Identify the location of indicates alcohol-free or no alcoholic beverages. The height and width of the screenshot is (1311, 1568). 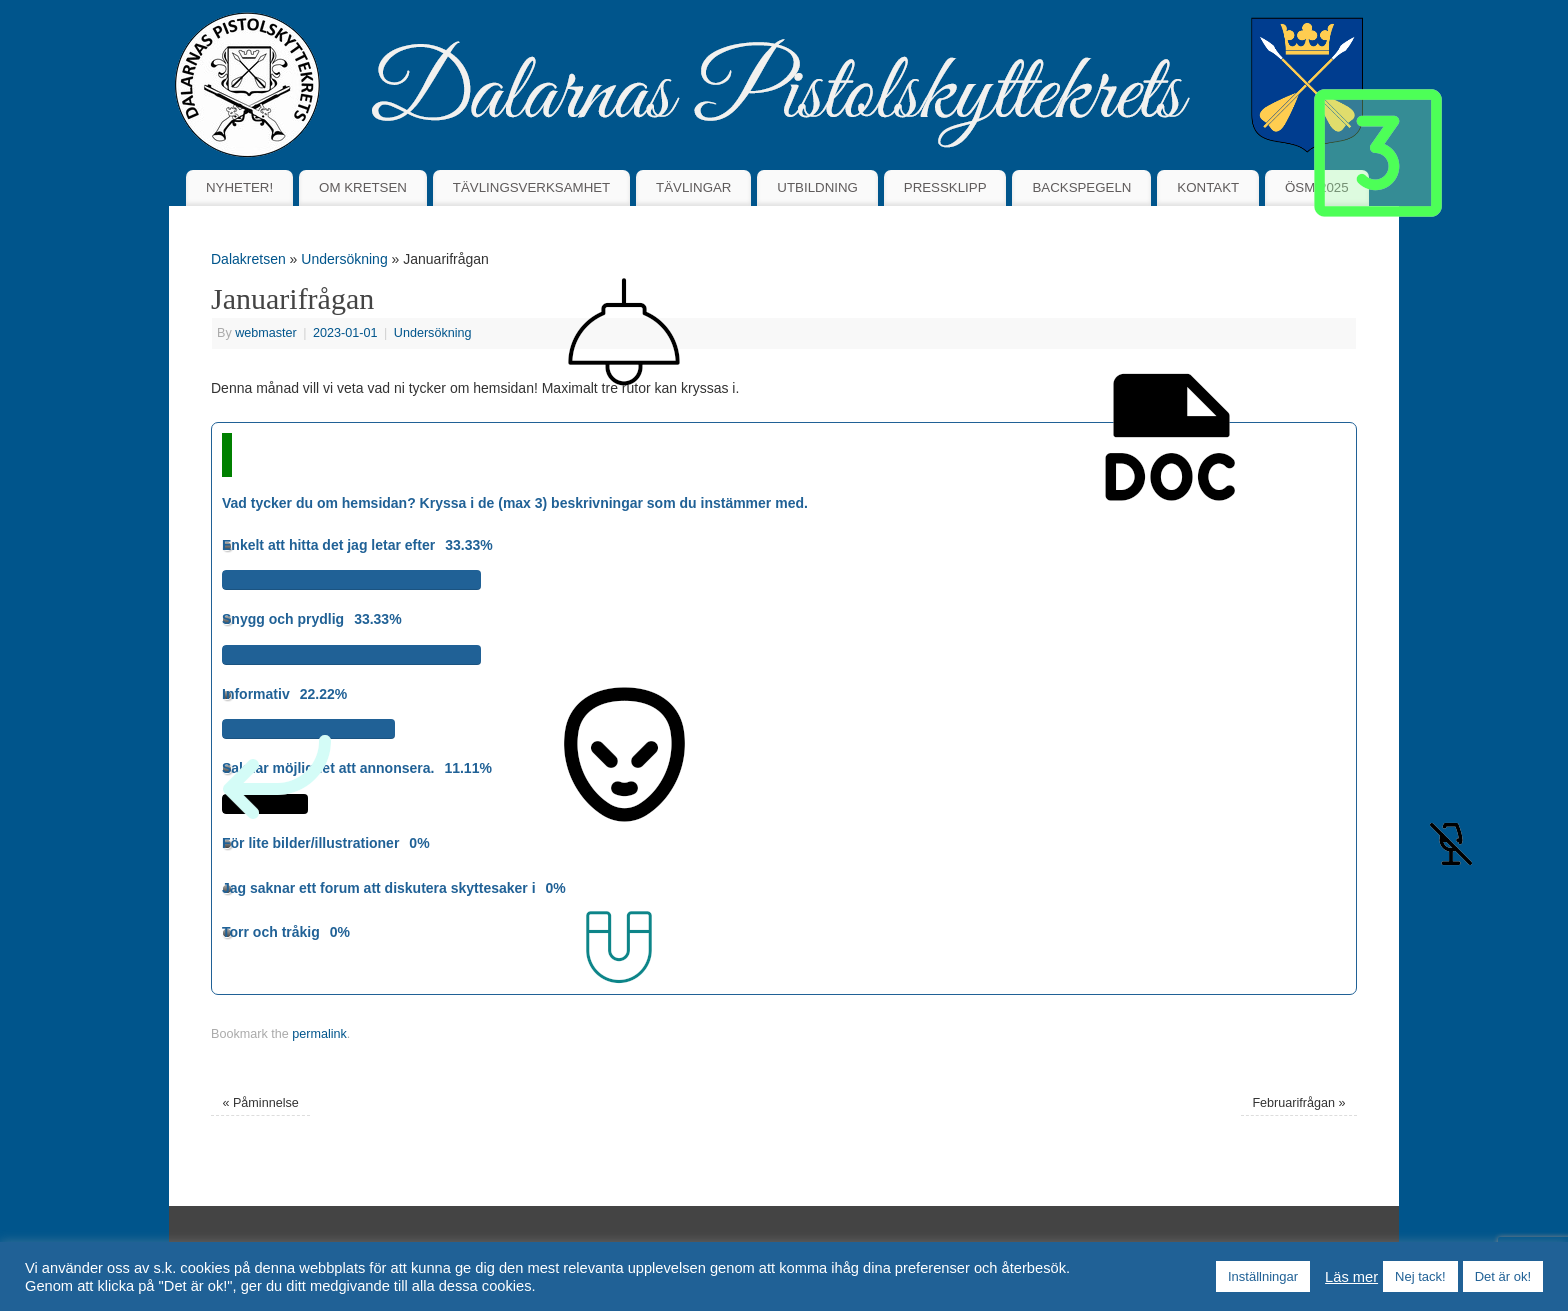
(1451, 844).